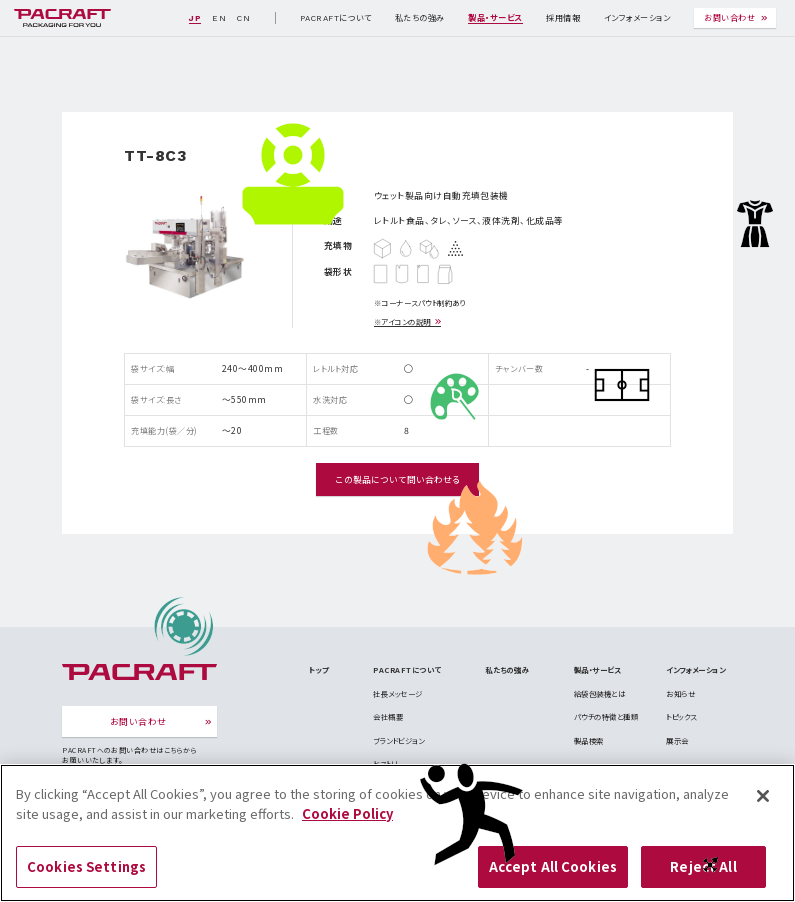 This screenshot has width=795, height=902. Describe the element at coordinates (475, 528) in the screenshot. I see `indicates wildfire or forest fire event` at that location.